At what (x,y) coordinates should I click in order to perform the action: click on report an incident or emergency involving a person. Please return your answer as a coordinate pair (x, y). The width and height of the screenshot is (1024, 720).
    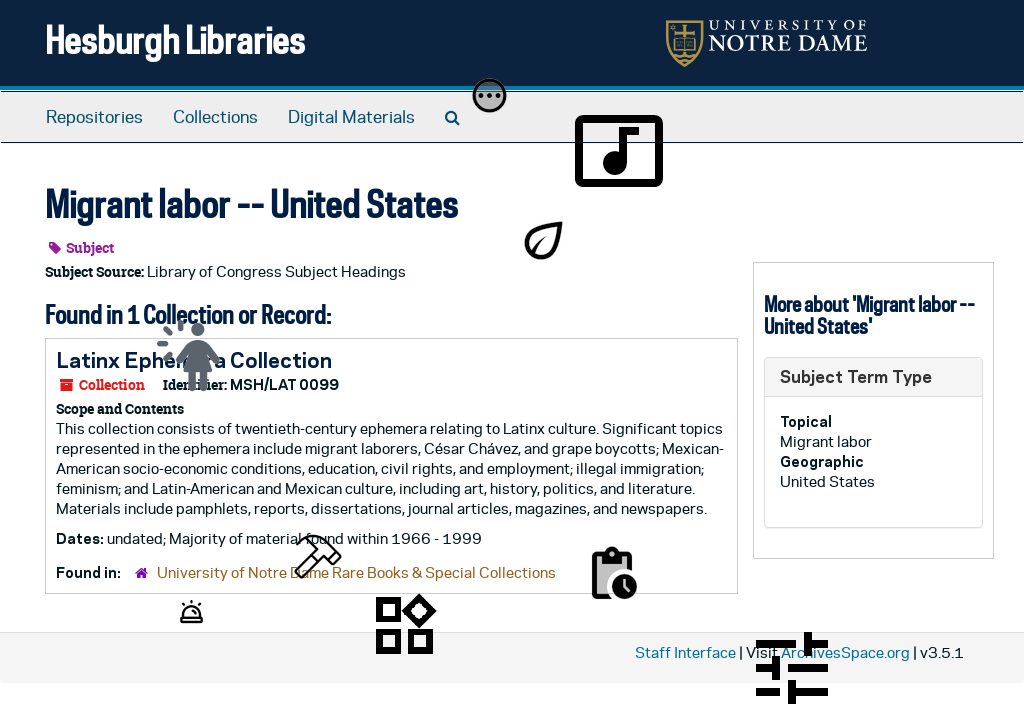
    Looking at the image, I should click on (194, 357).